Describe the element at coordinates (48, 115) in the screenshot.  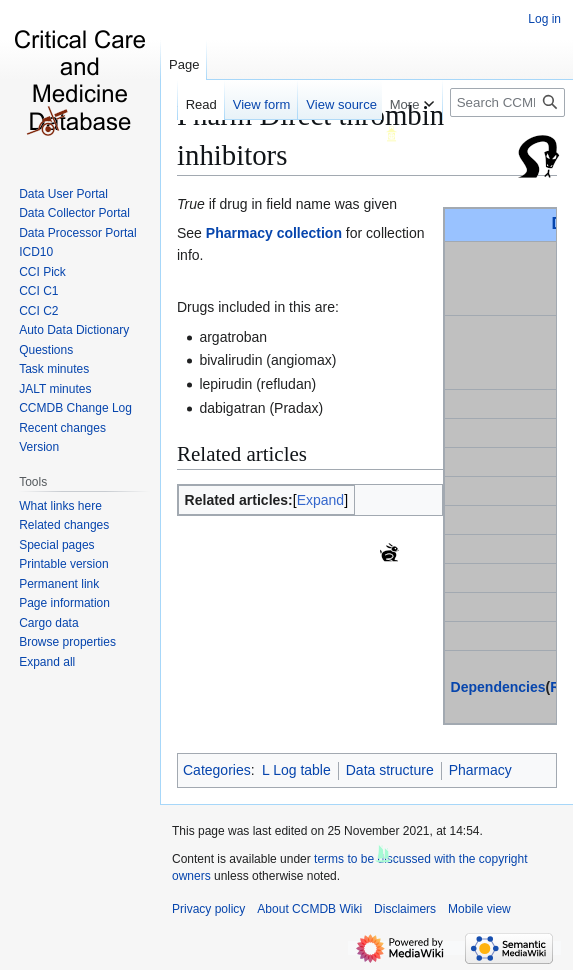
I see `artillery unit or weapon in a strategy game` at that location.